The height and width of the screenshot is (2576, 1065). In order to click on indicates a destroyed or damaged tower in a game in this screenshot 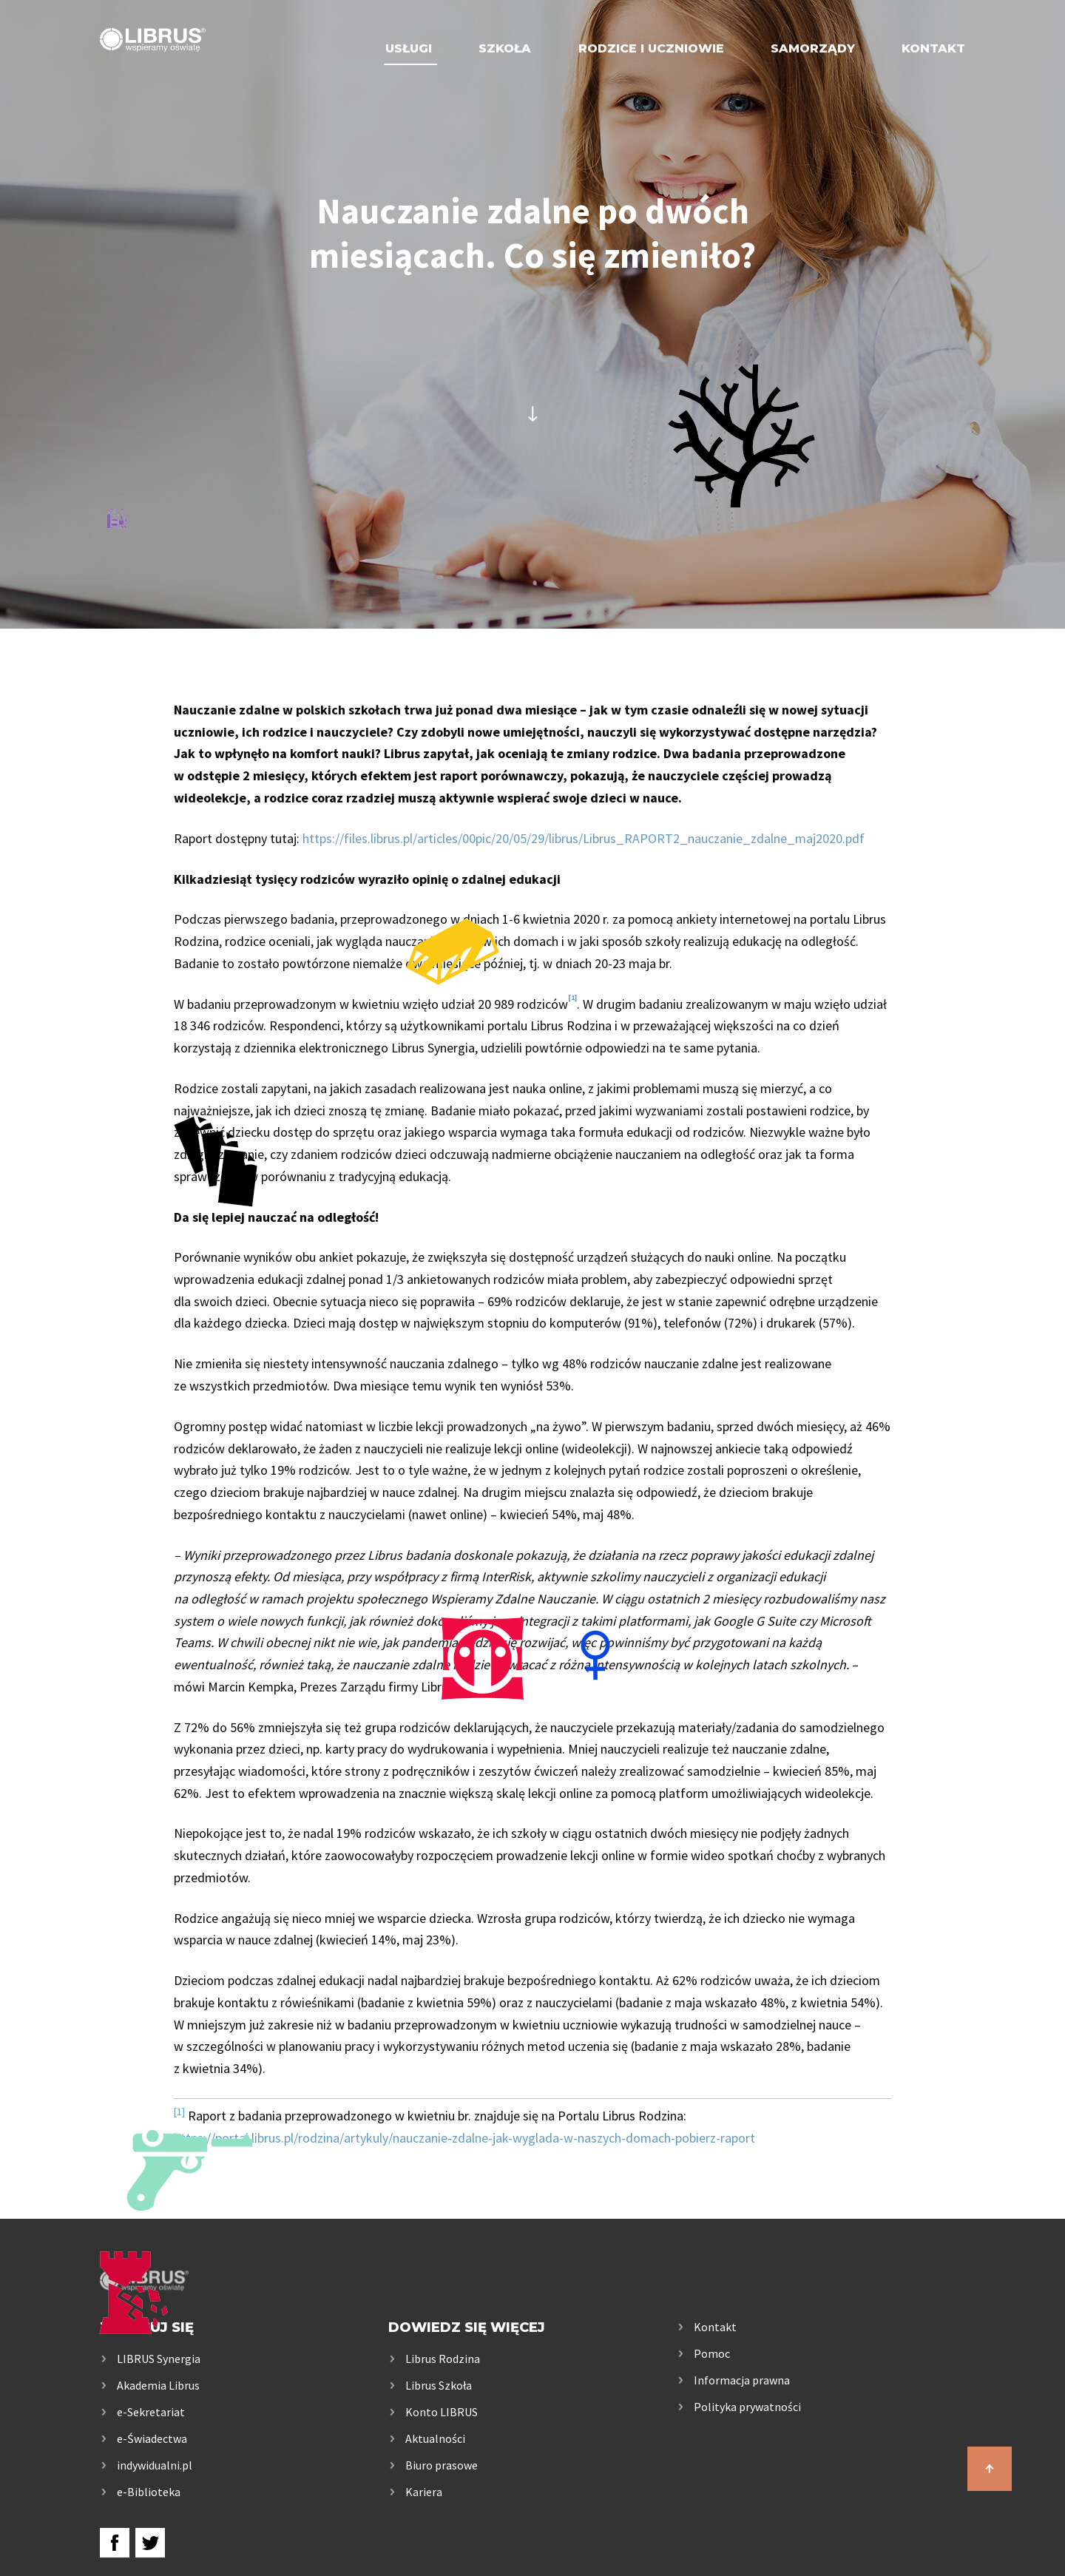, I will do `click(129, 2293)`.